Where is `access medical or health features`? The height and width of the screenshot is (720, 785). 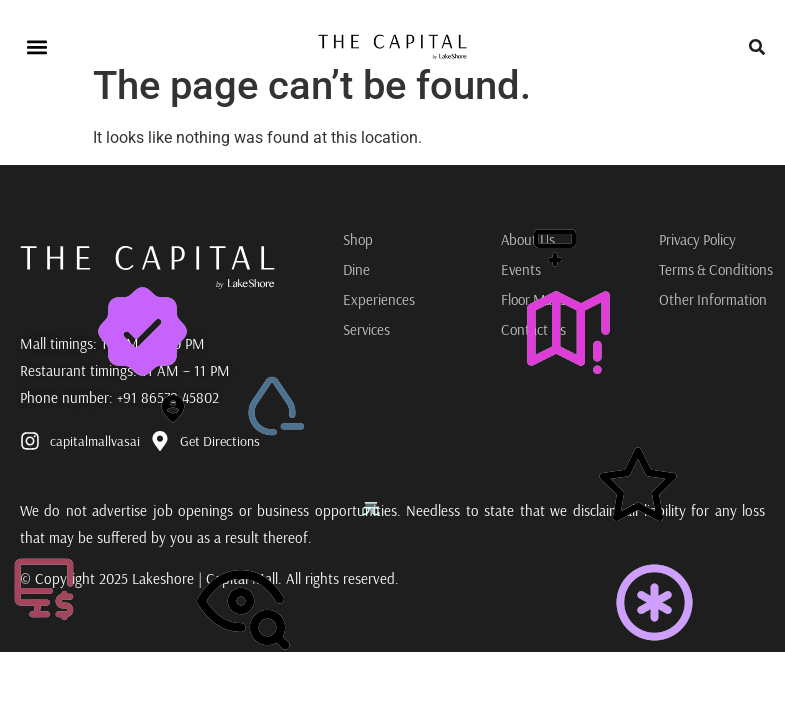
access medical or health features is located at coordinates (654, 602).